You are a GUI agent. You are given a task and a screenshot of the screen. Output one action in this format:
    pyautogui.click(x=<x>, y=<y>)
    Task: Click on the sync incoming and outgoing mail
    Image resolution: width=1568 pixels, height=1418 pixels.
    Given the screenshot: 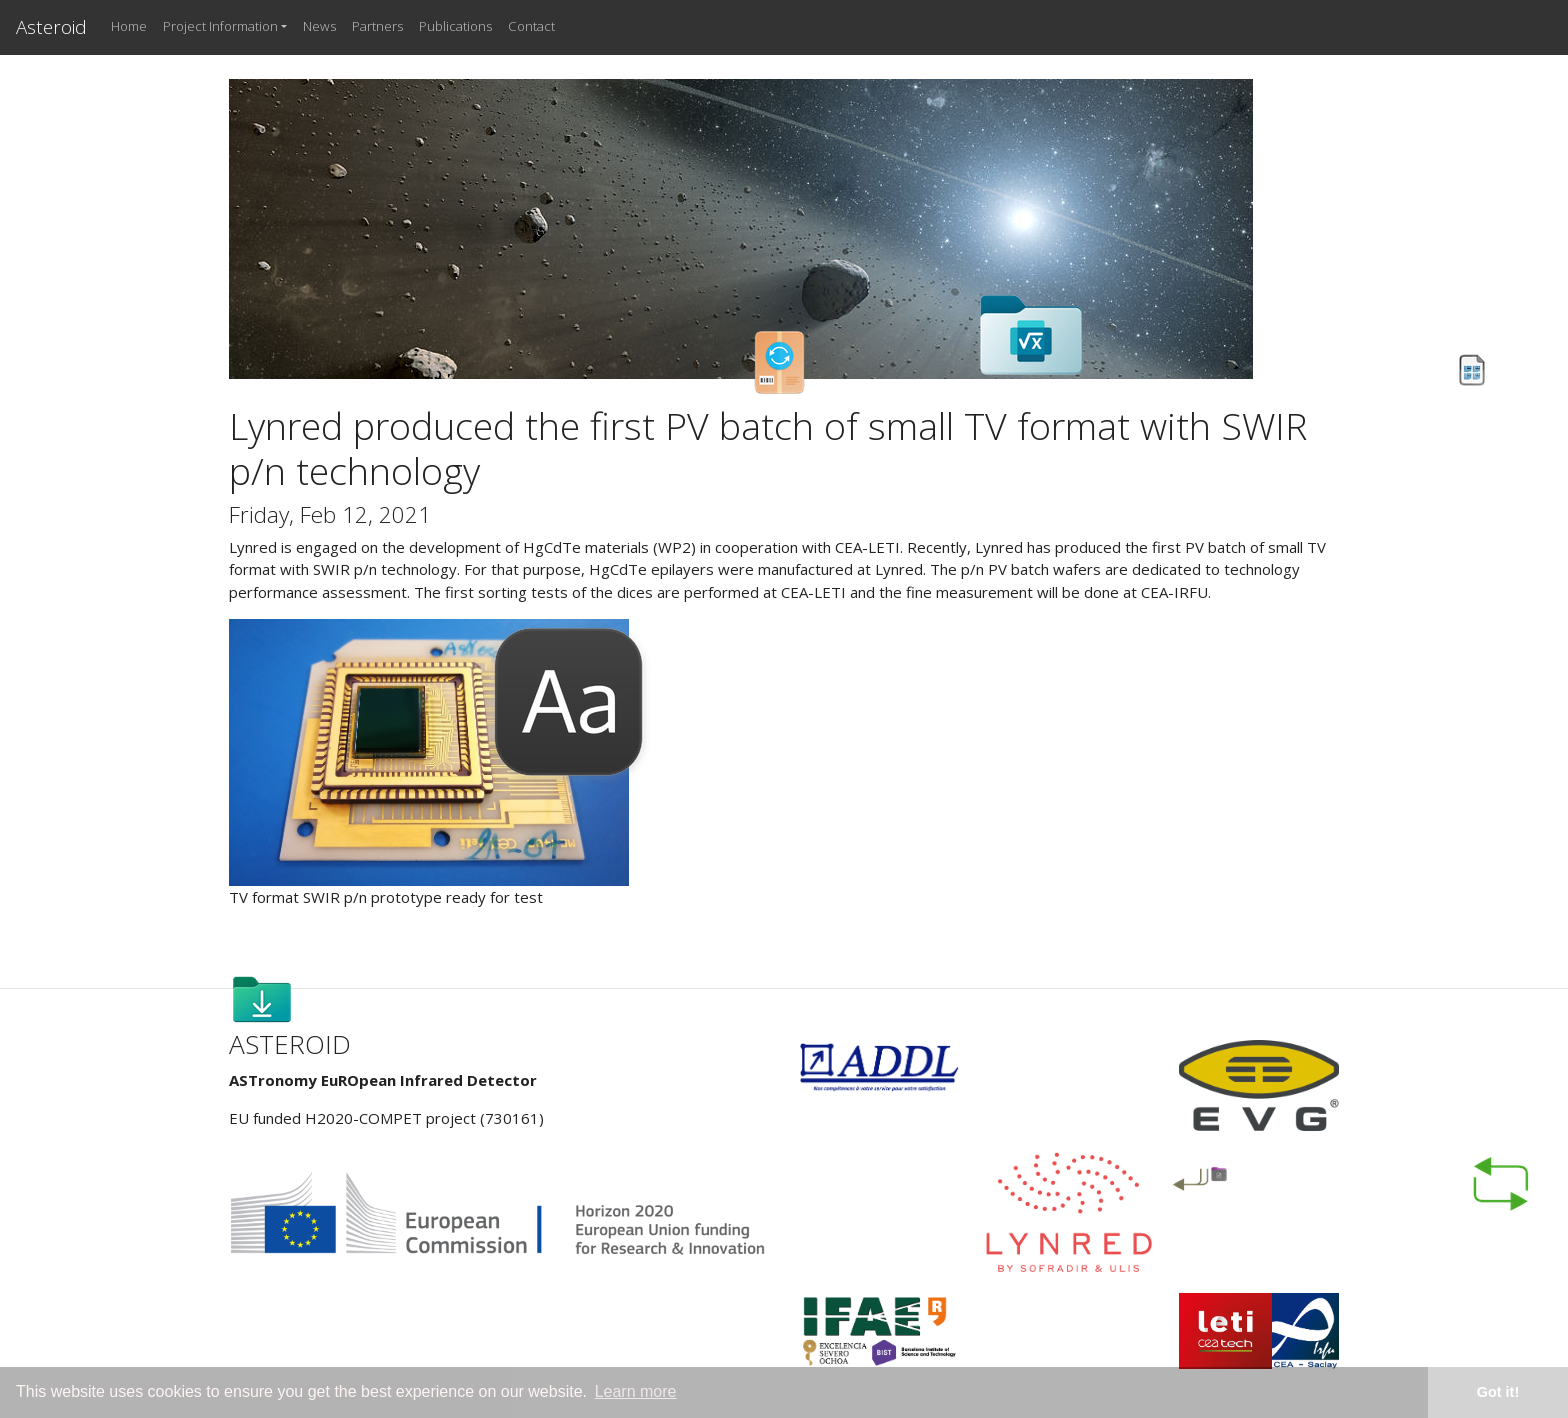 What is the action you would take?
    pyautogui.click(x=1501, y=1183)
    